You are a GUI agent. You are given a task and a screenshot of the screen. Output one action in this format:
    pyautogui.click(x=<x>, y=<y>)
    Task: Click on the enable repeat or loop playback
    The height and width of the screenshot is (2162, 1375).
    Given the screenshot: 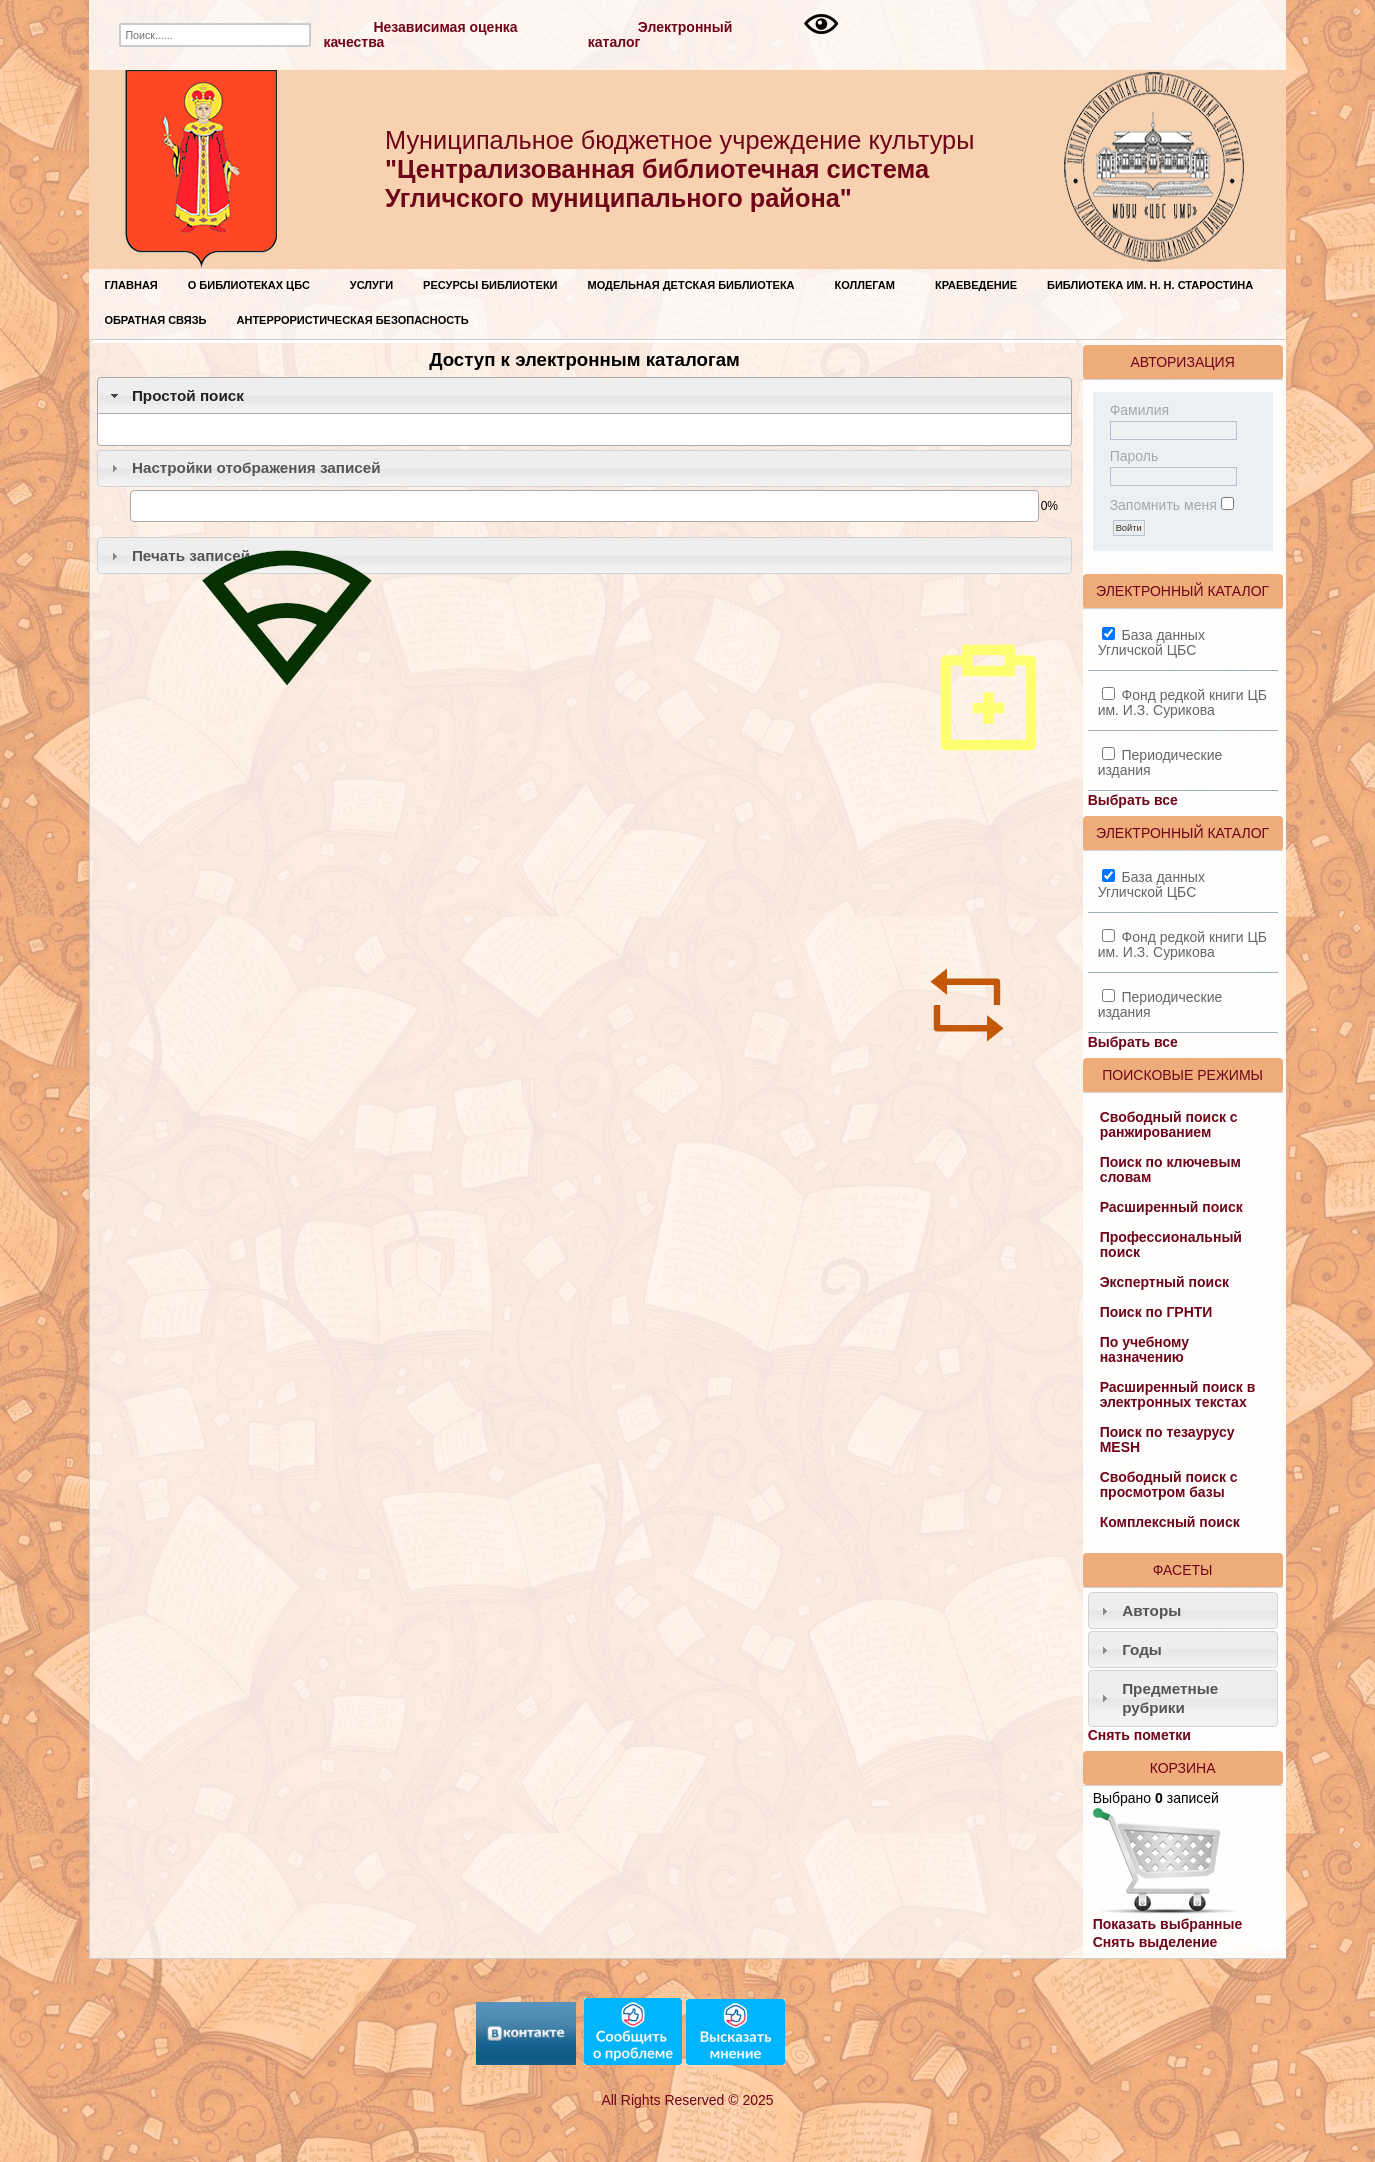 What is the action you would take?
    pyautogui.click(x=967, y=1005)
    